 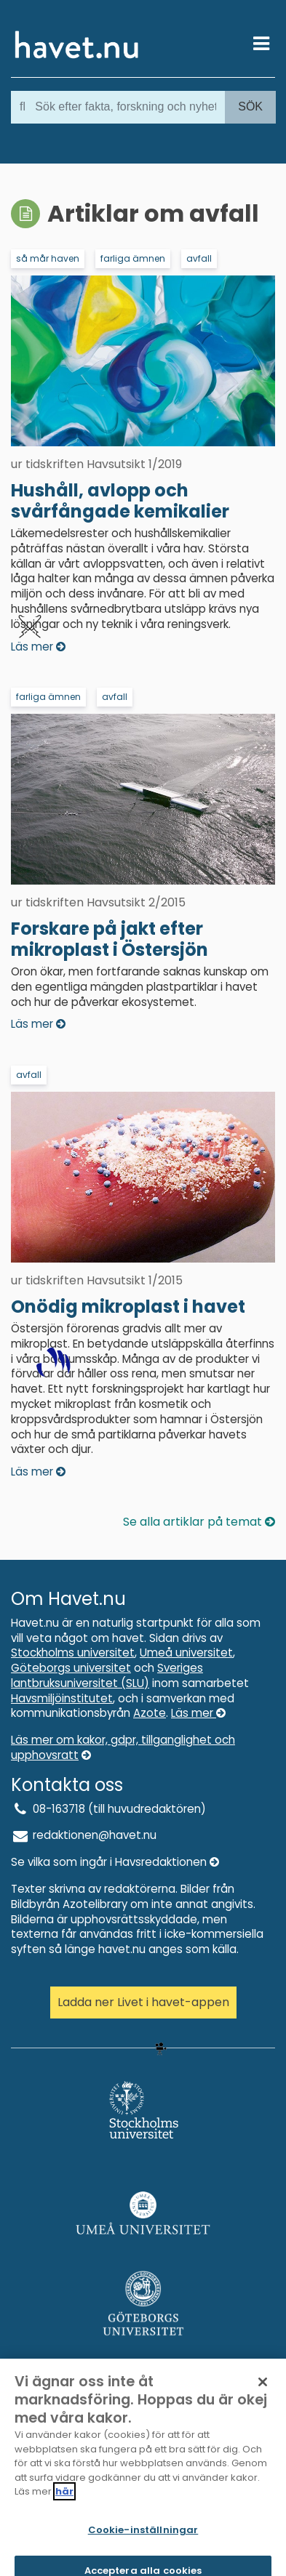 I want to click on access video or movie content, so click(x=161, y=2048).